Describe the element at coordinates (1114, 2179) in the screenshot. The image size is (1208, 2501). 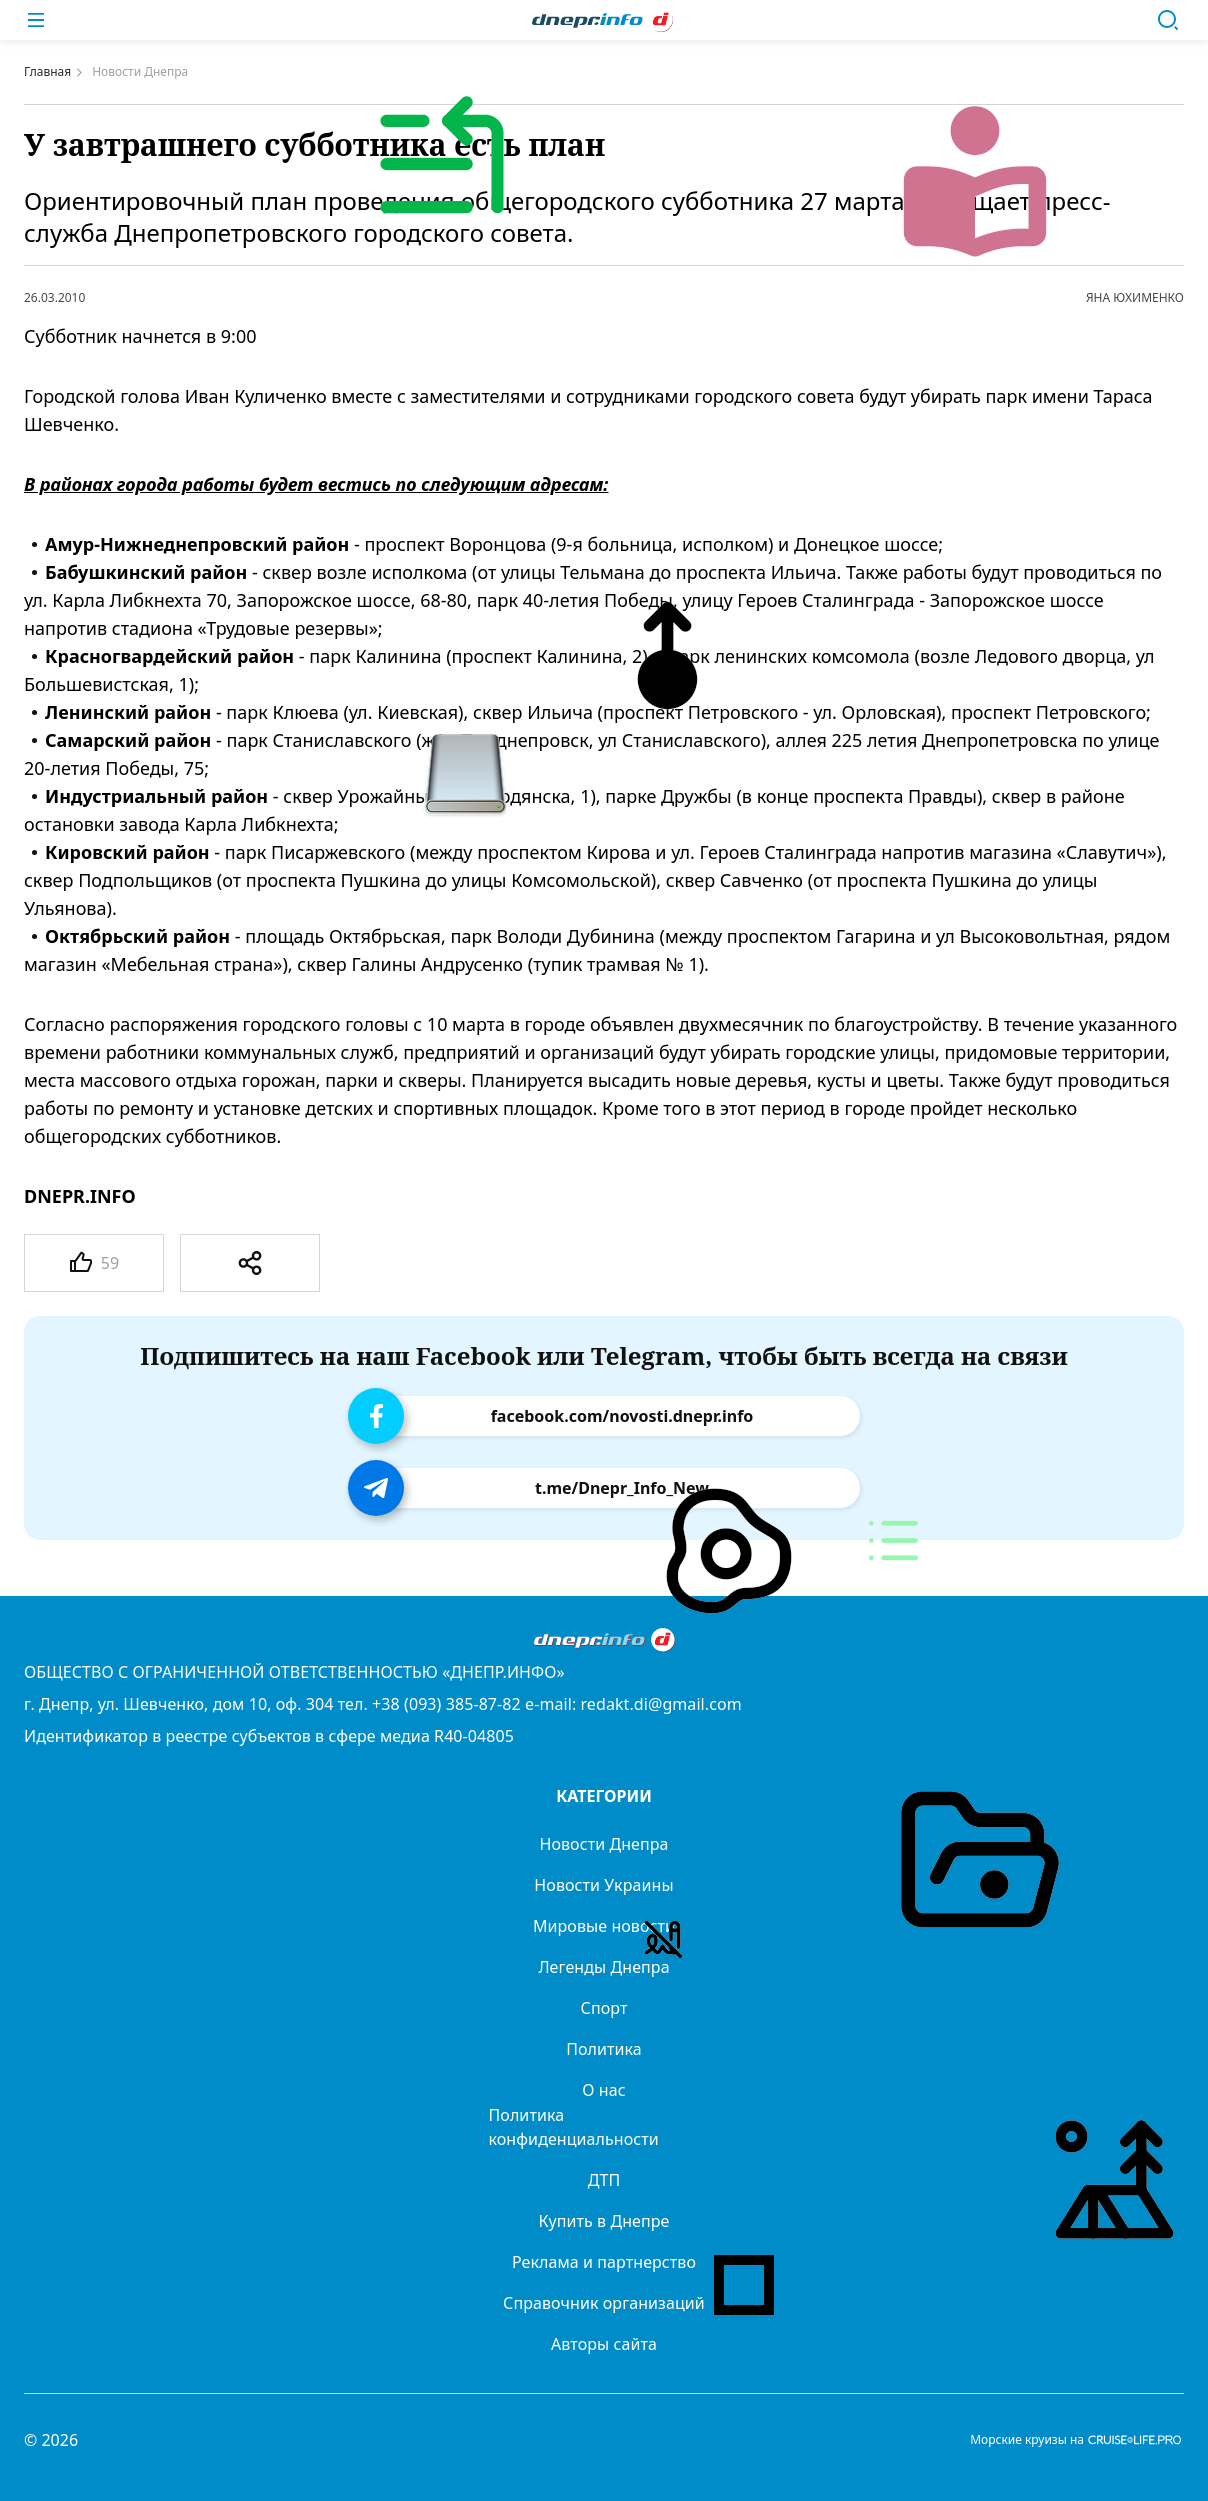
I see `explore camping or outdoor activities` at that location.